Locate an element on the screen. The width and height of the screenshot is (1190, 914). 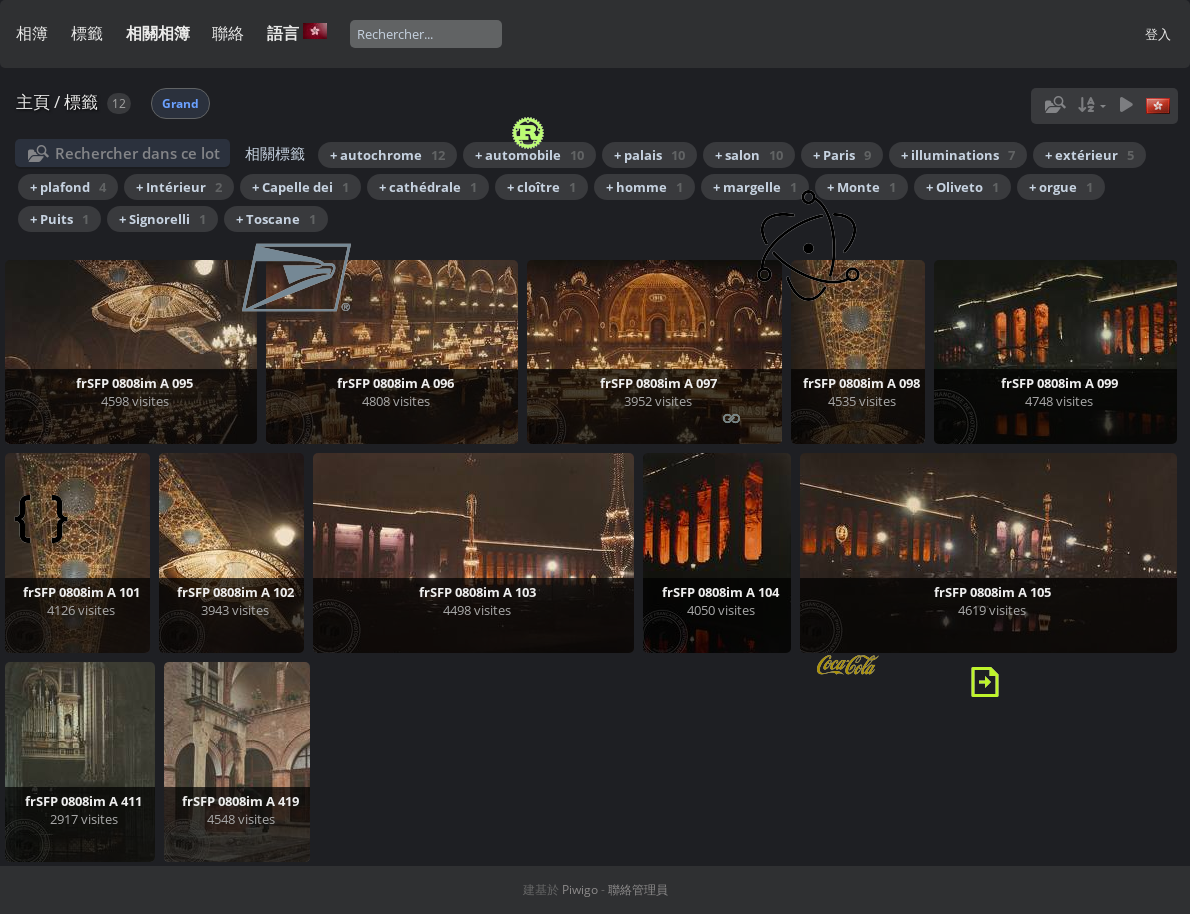
crayon brand logo is located at coordinates (731, 418).